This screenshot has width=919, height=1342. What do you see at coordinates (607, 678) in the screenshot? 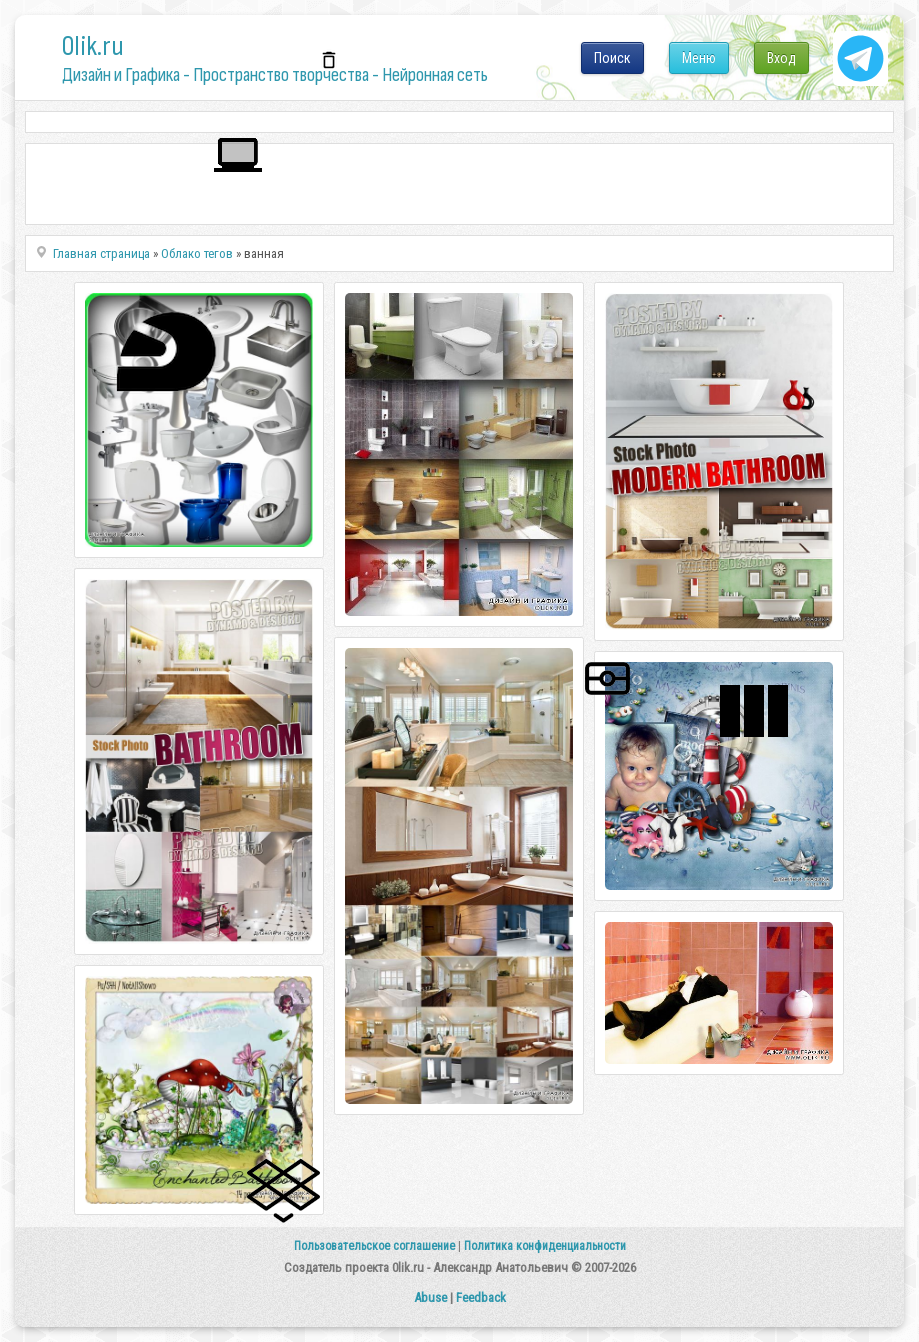
I see `access electronic passport or travel documents` at bounding box center [607, 678].